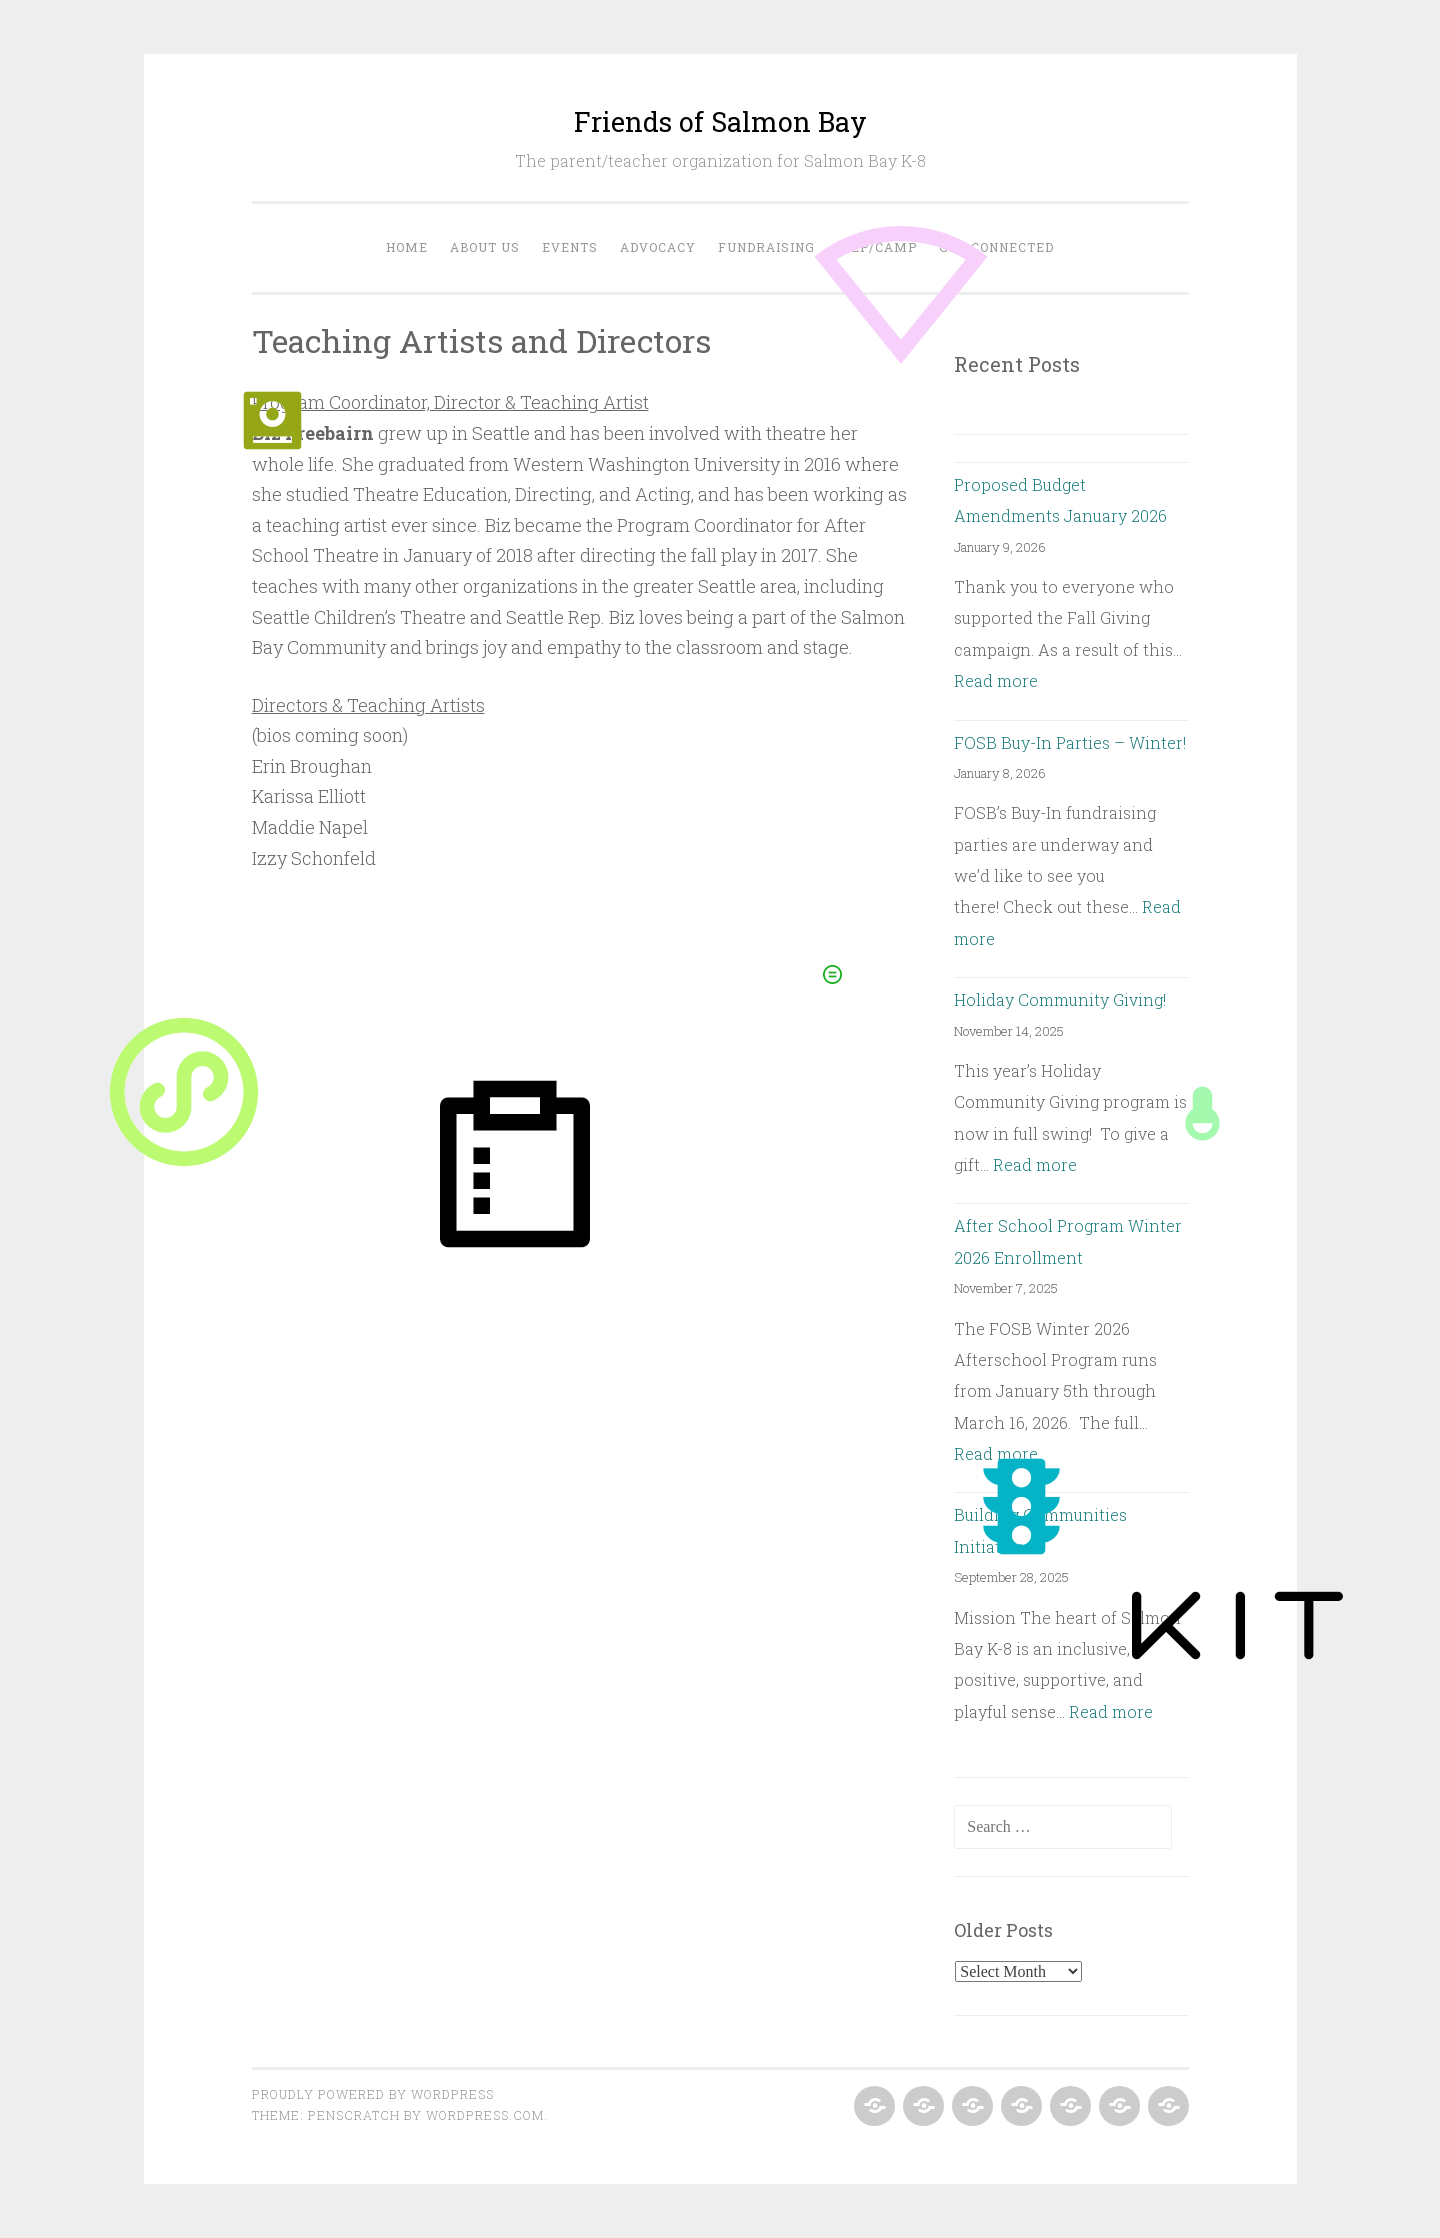  Describe the element at coordinates (1021, 1506) in the screenshot. I see `view traffic conditions` at that location.